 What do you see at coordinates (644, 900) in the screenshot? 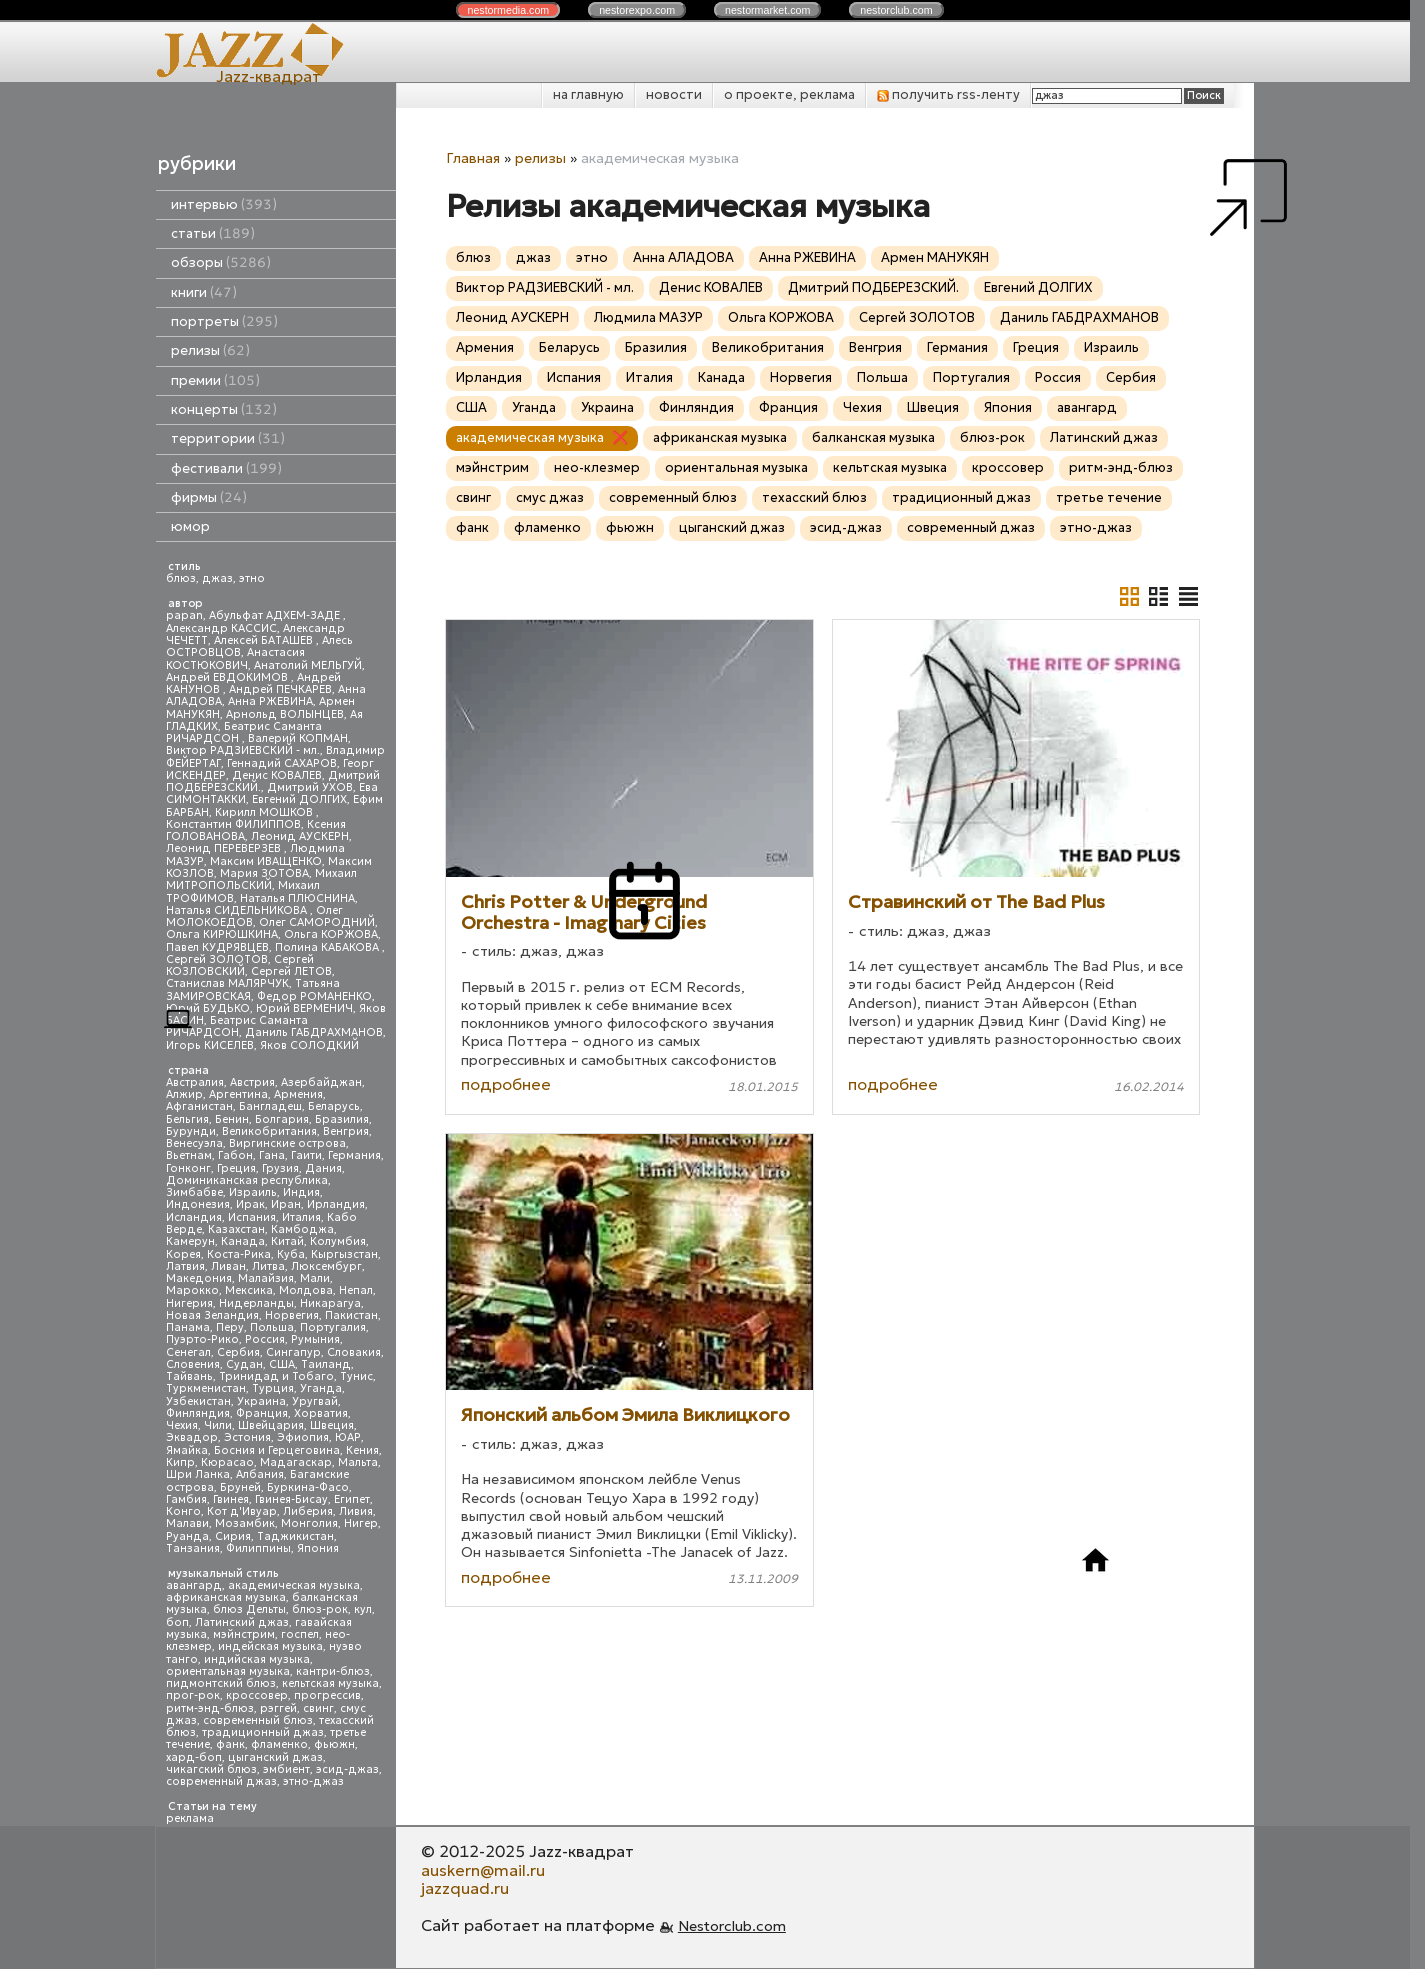
I see `view events for the first day of the month` at bounding box center [644, 900].